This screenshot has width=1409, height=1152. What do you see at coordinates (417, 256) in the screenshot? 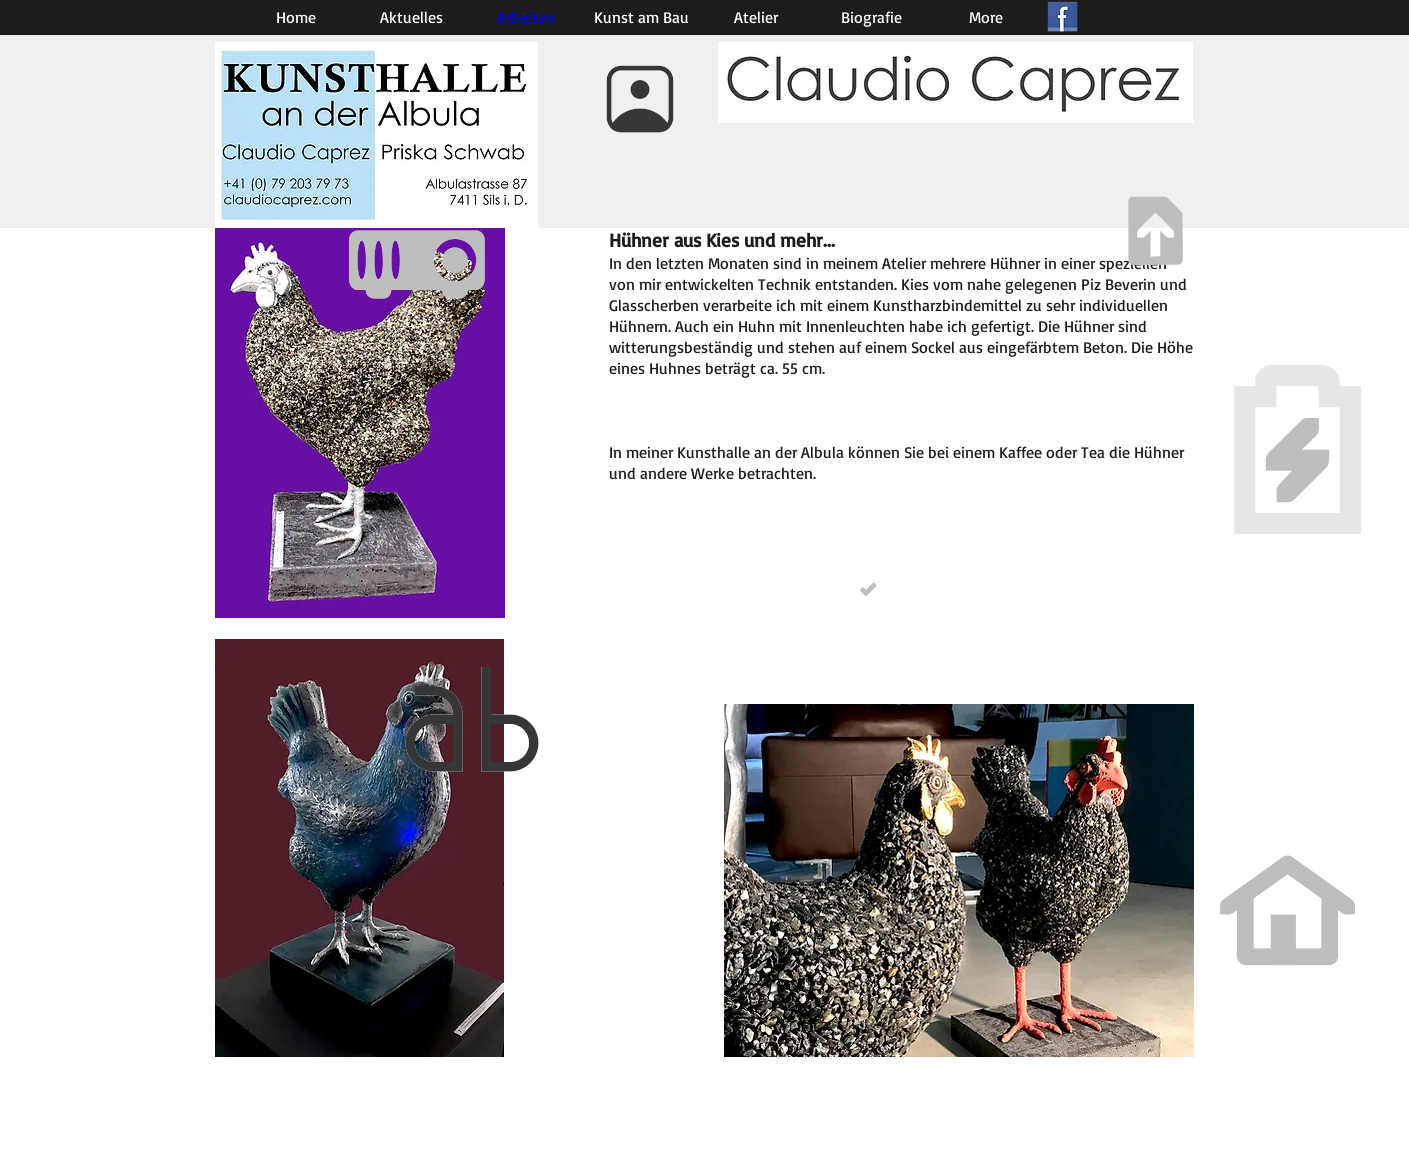
I see `connect to an external projector` at bounding box center [417, 256].